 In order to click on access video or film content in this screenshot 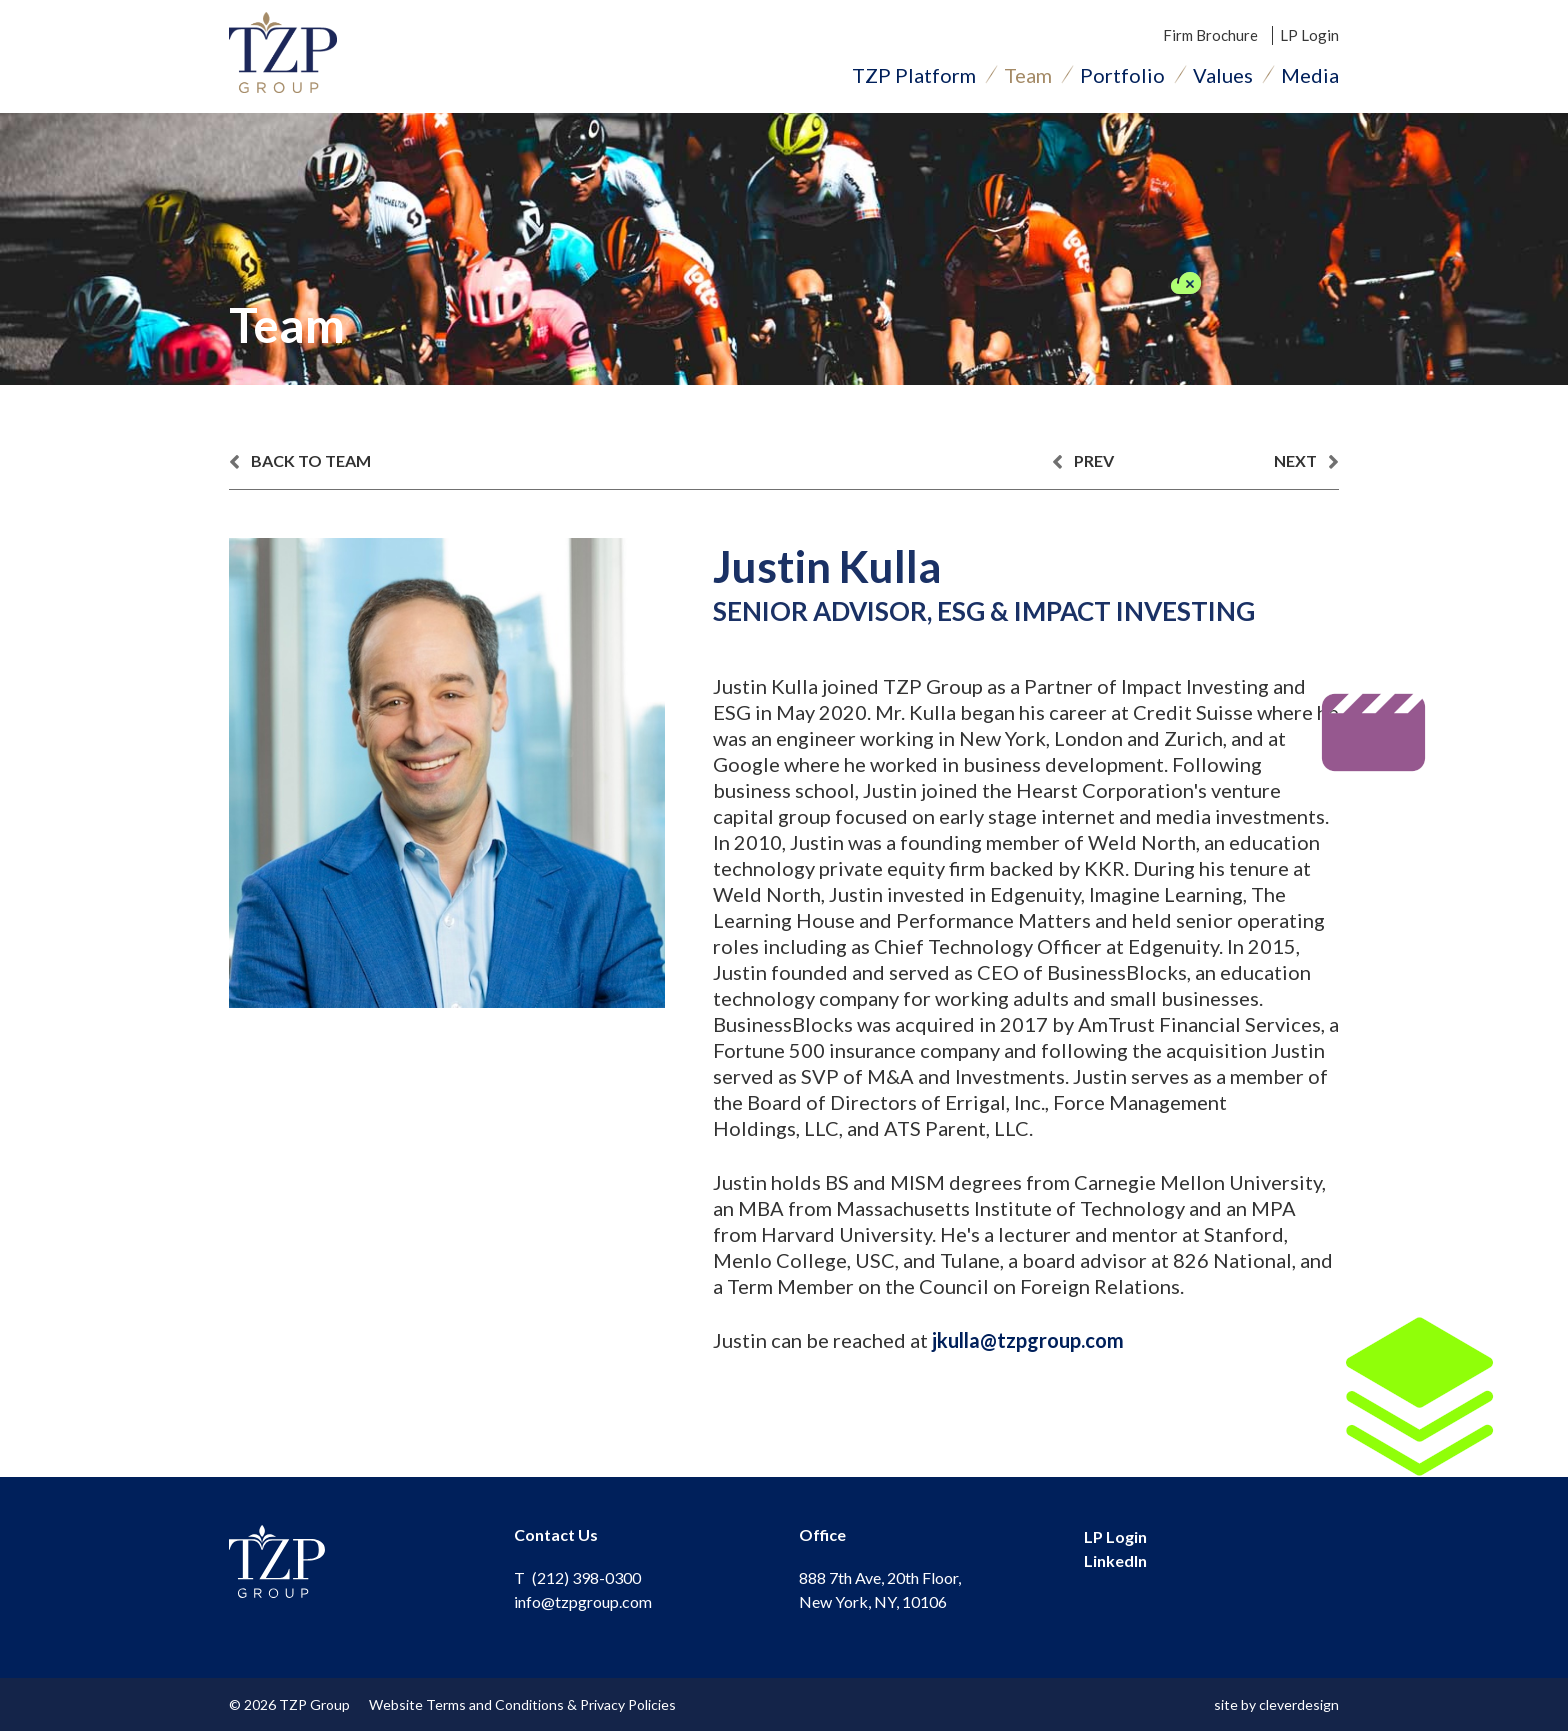, I will do `click(1373, 732)`.